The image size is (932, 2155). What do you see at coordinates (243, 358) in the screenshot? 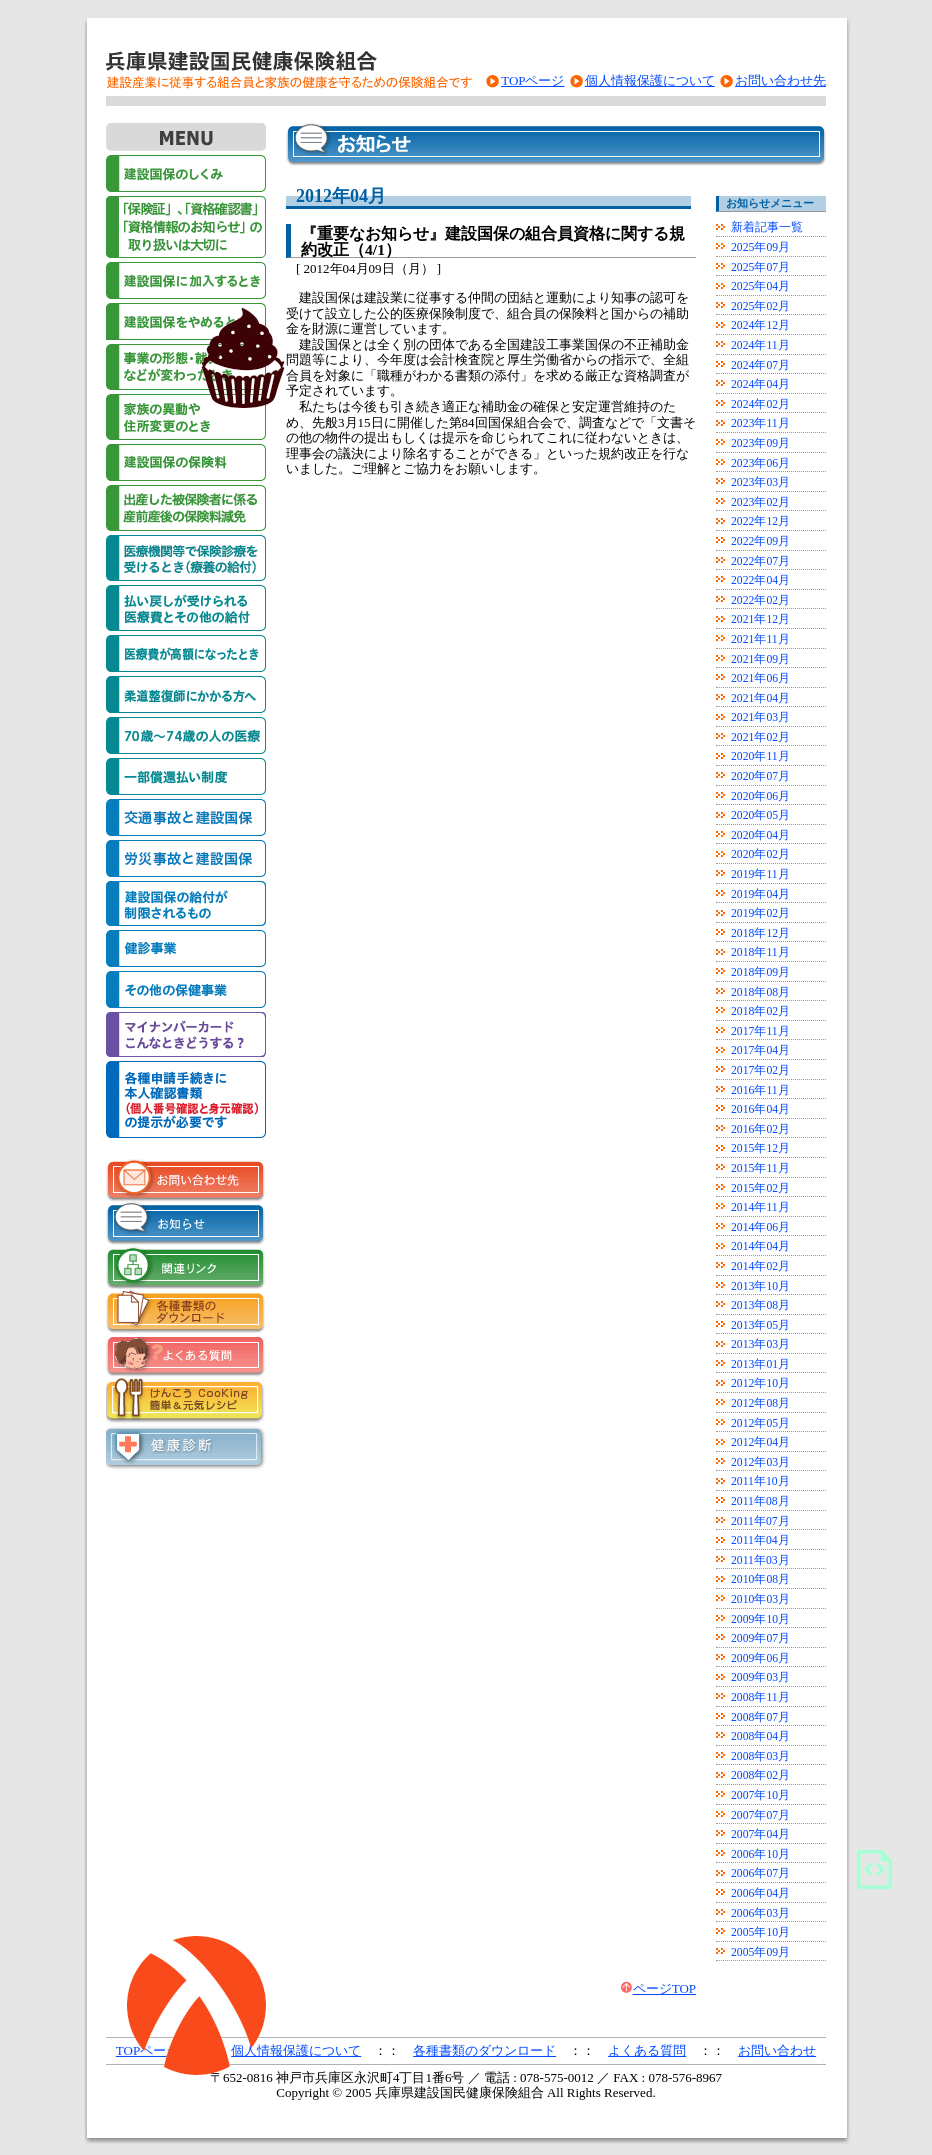
I see `vanilla extract css framework logo` at bounding box center [243, 358].